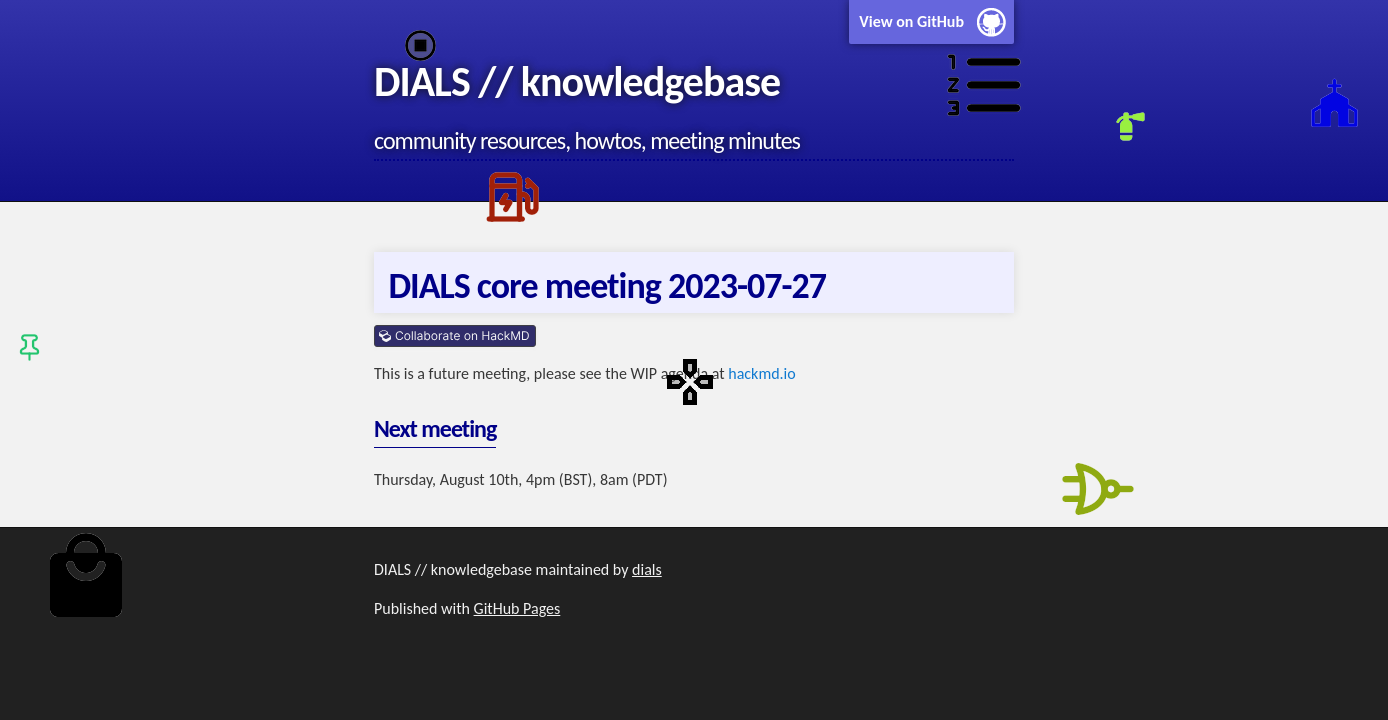 The height and width of the screenshot is (720, 1388). I want to click on stop media playback, so click(420, 45).